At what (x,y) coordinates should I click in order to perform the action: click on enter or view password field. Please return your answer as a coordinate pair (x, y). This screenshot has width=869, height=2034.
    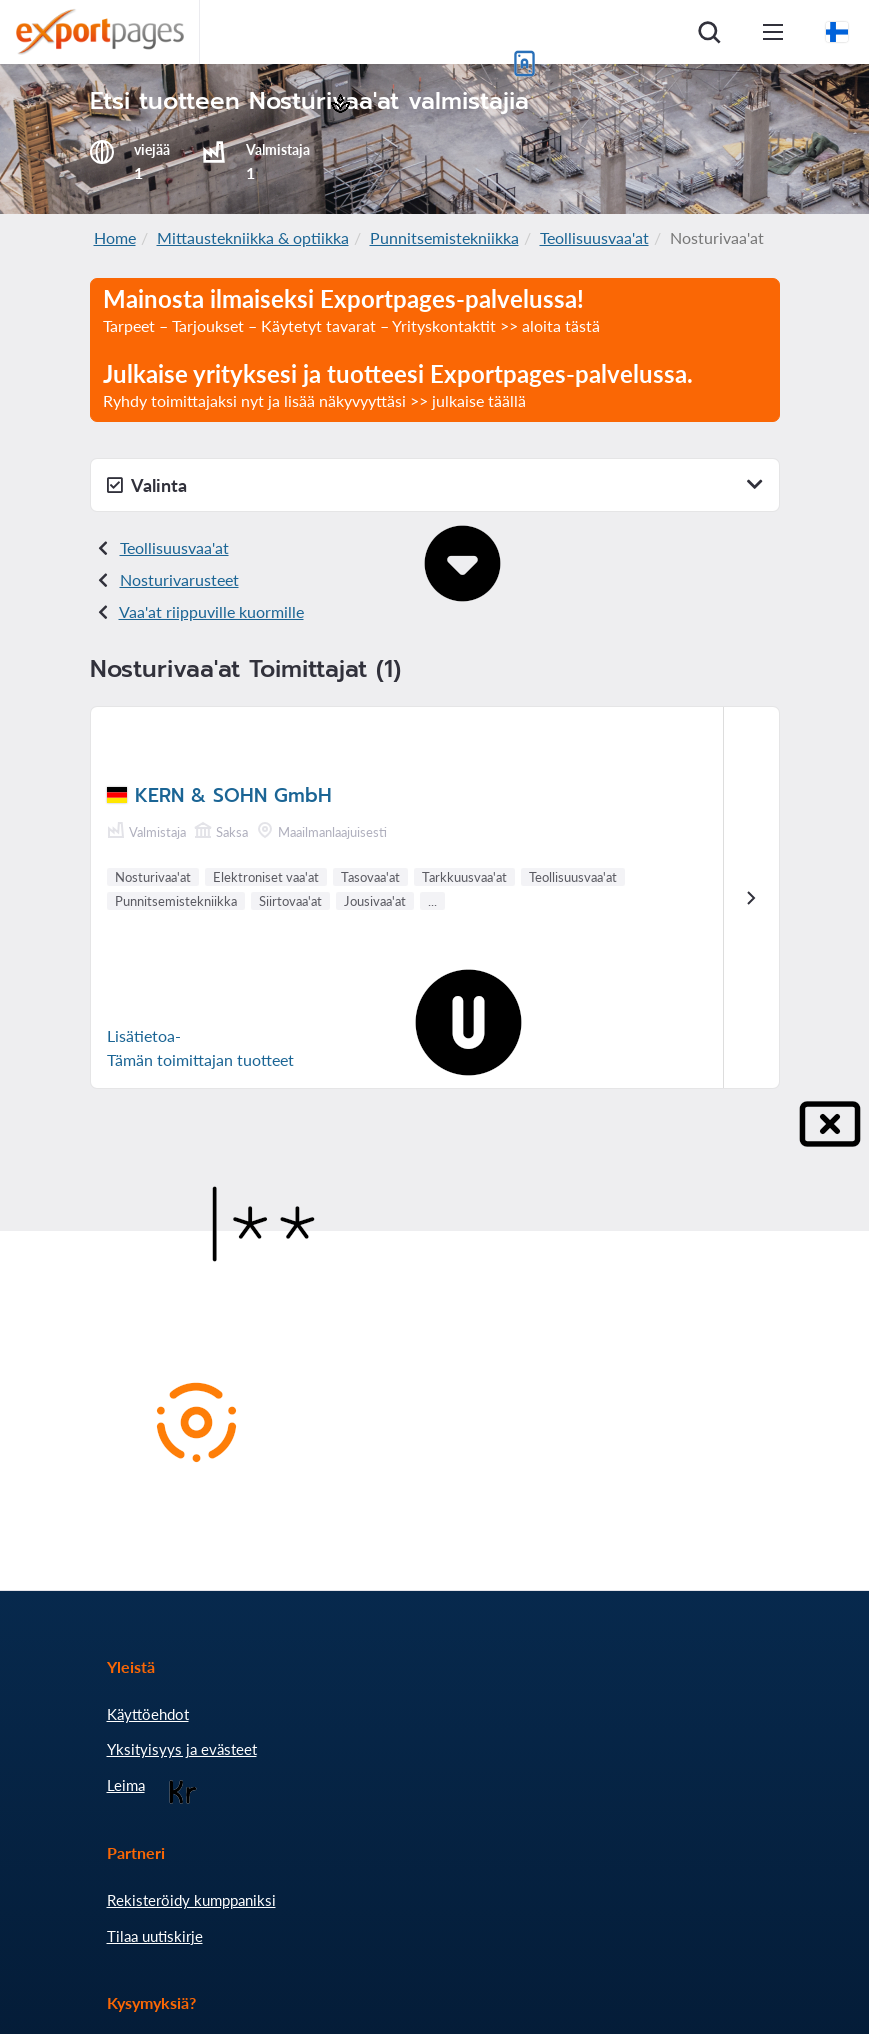
    Looking at the image, I should click on (258, 1224).